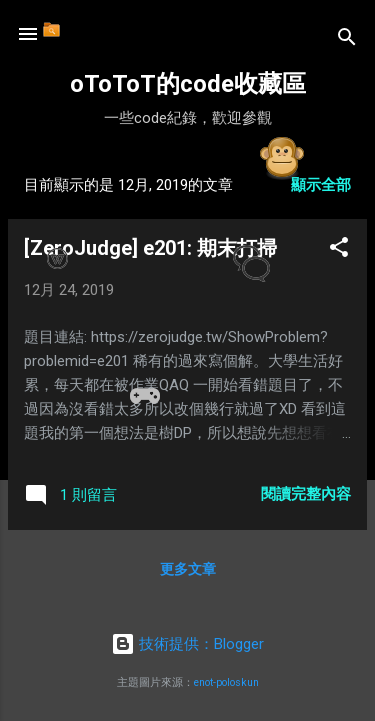  What do you see at coordinates (145, 396) in the screenshot?
I see `game controller input device` at bounding box center [145, 396].